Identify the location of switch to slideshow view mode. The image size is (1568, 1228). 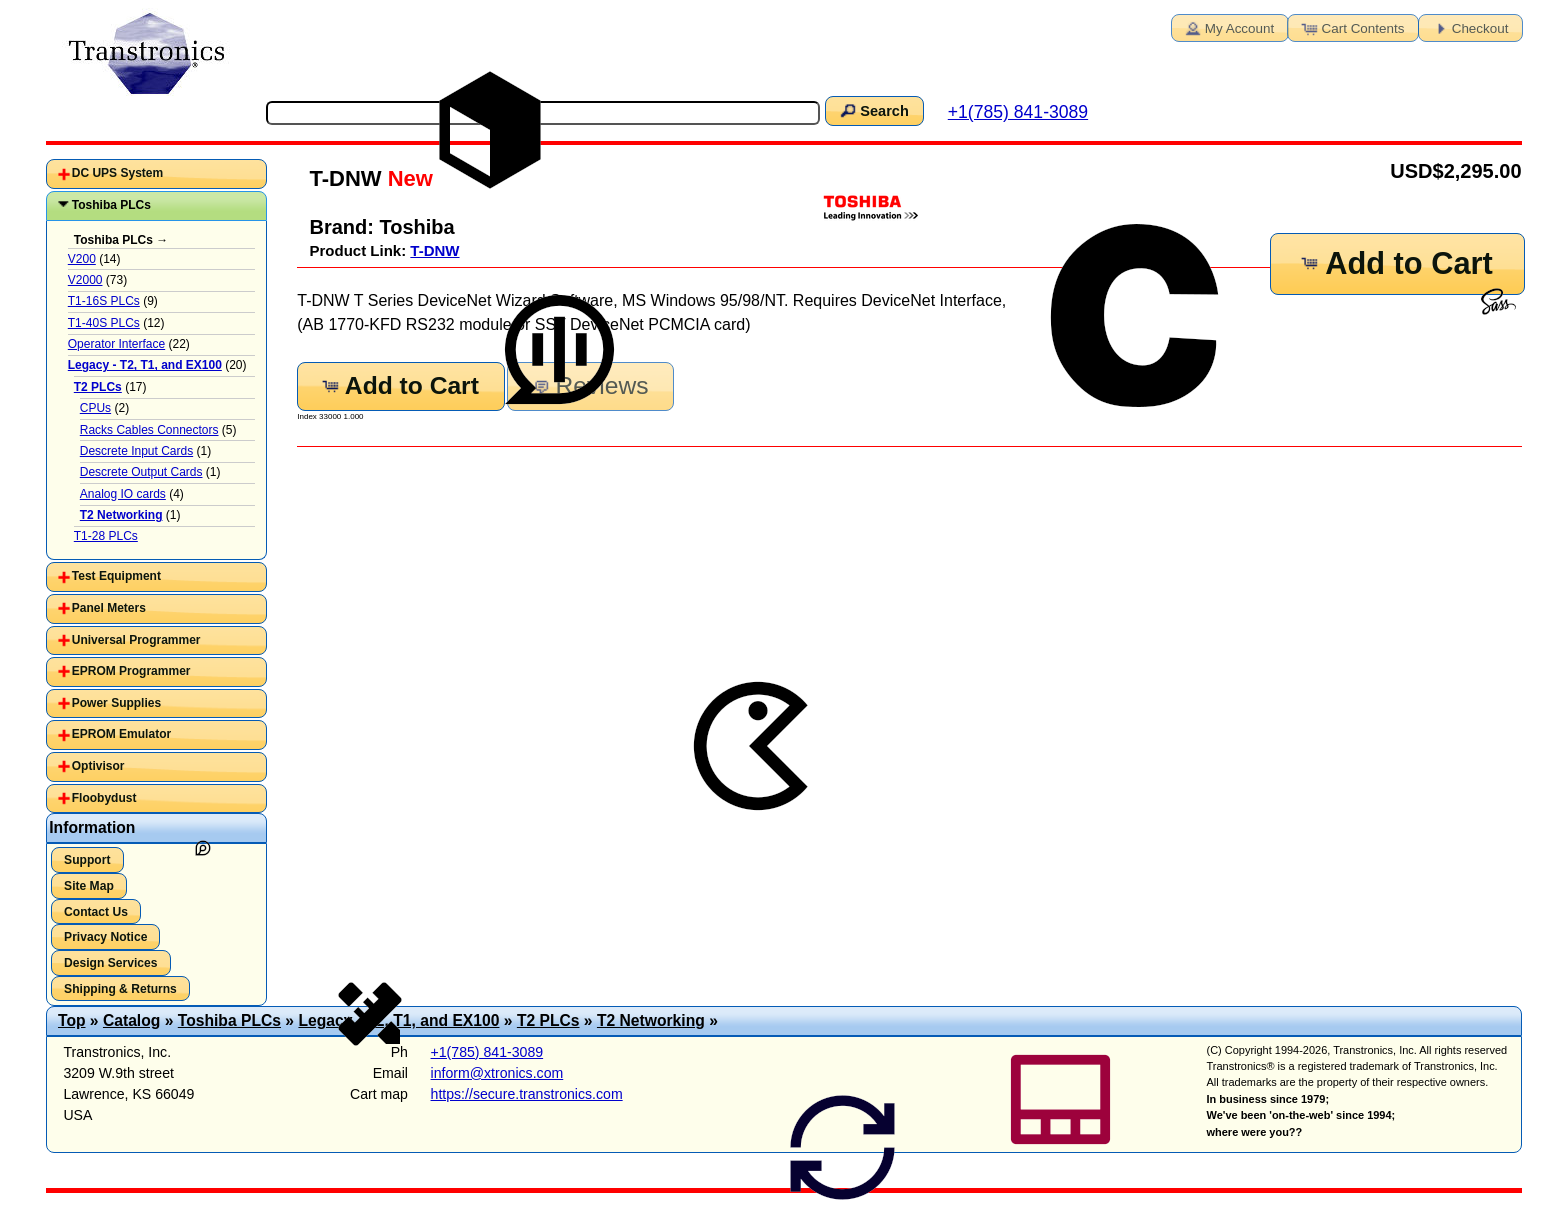
(1060, 1099).